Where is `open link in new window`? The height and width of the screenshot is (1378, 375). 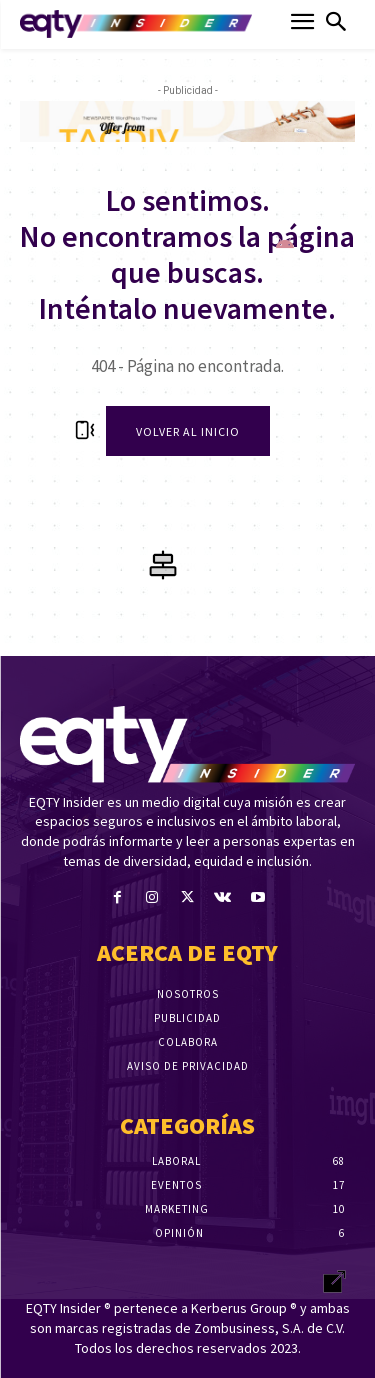 open link in new window is located at coordinates (334, 1281).